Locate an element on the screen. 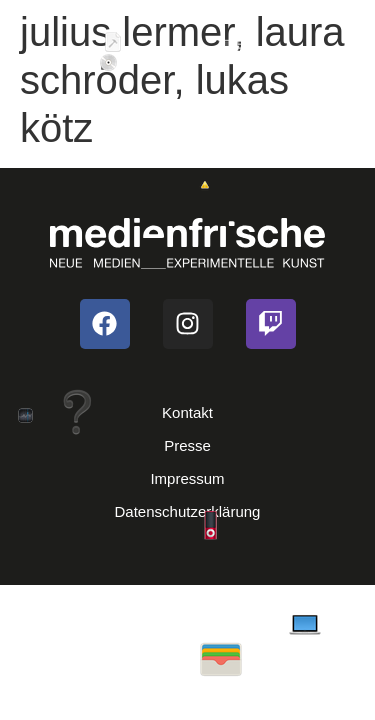  indicates this macbook pro in system preferences is located at coordinates (305, 623).